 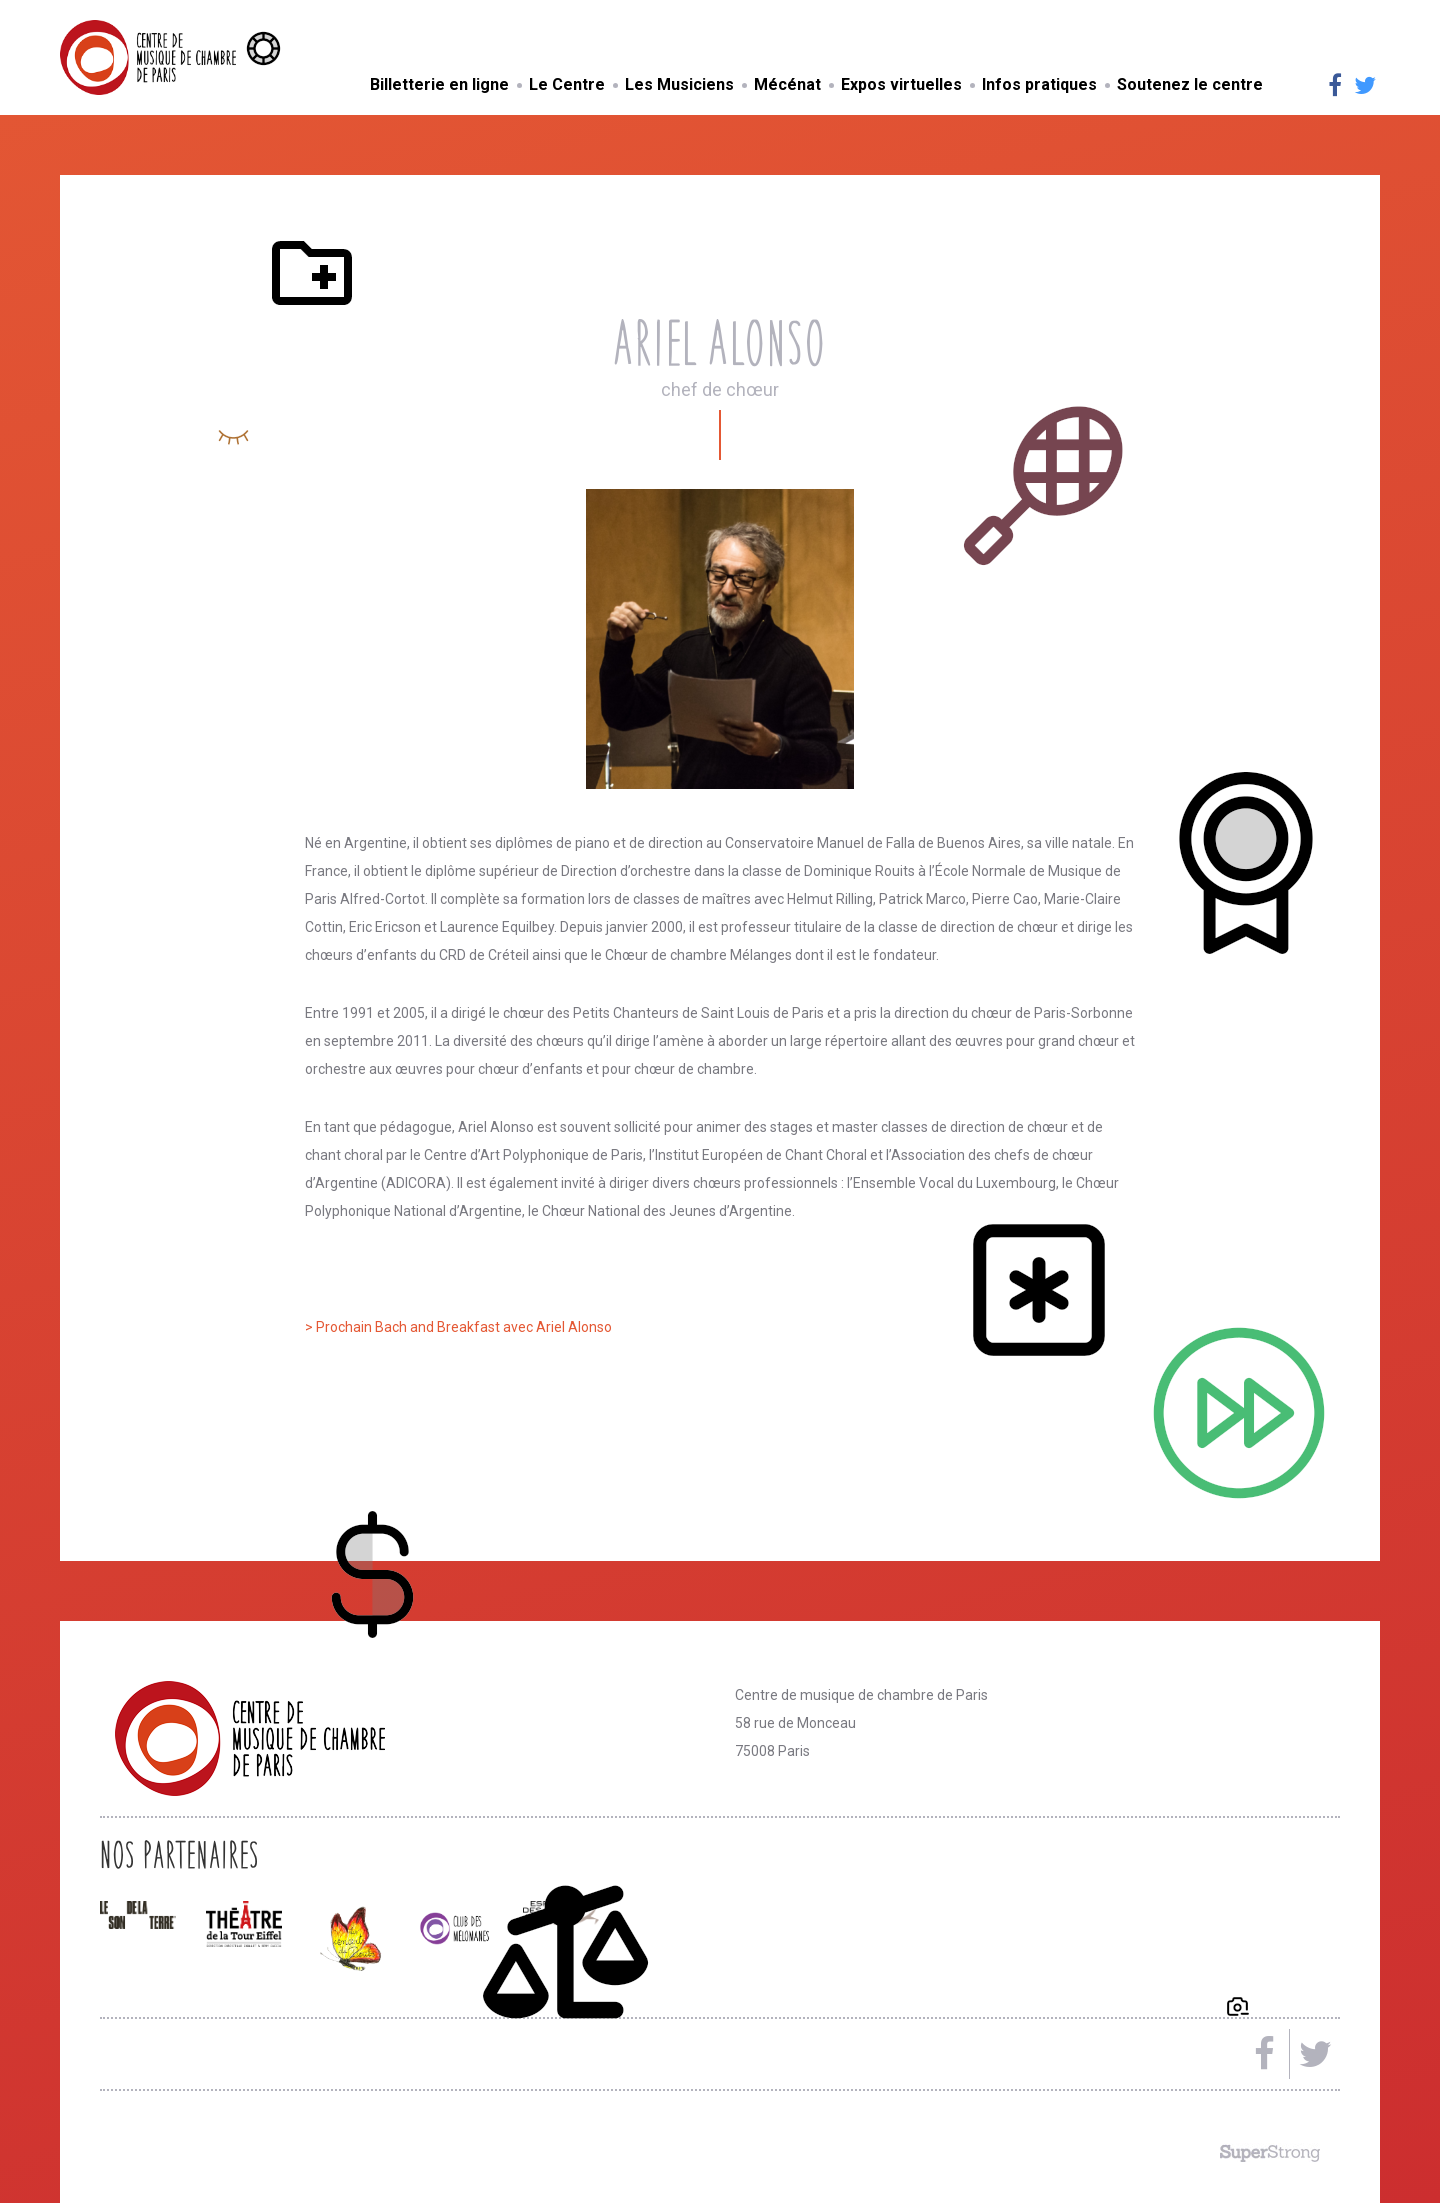 What do you see at coordinates (1239, 1413) in the screenshot?
I see `skip forward in media playback` at bounding box center [1239, 1413].